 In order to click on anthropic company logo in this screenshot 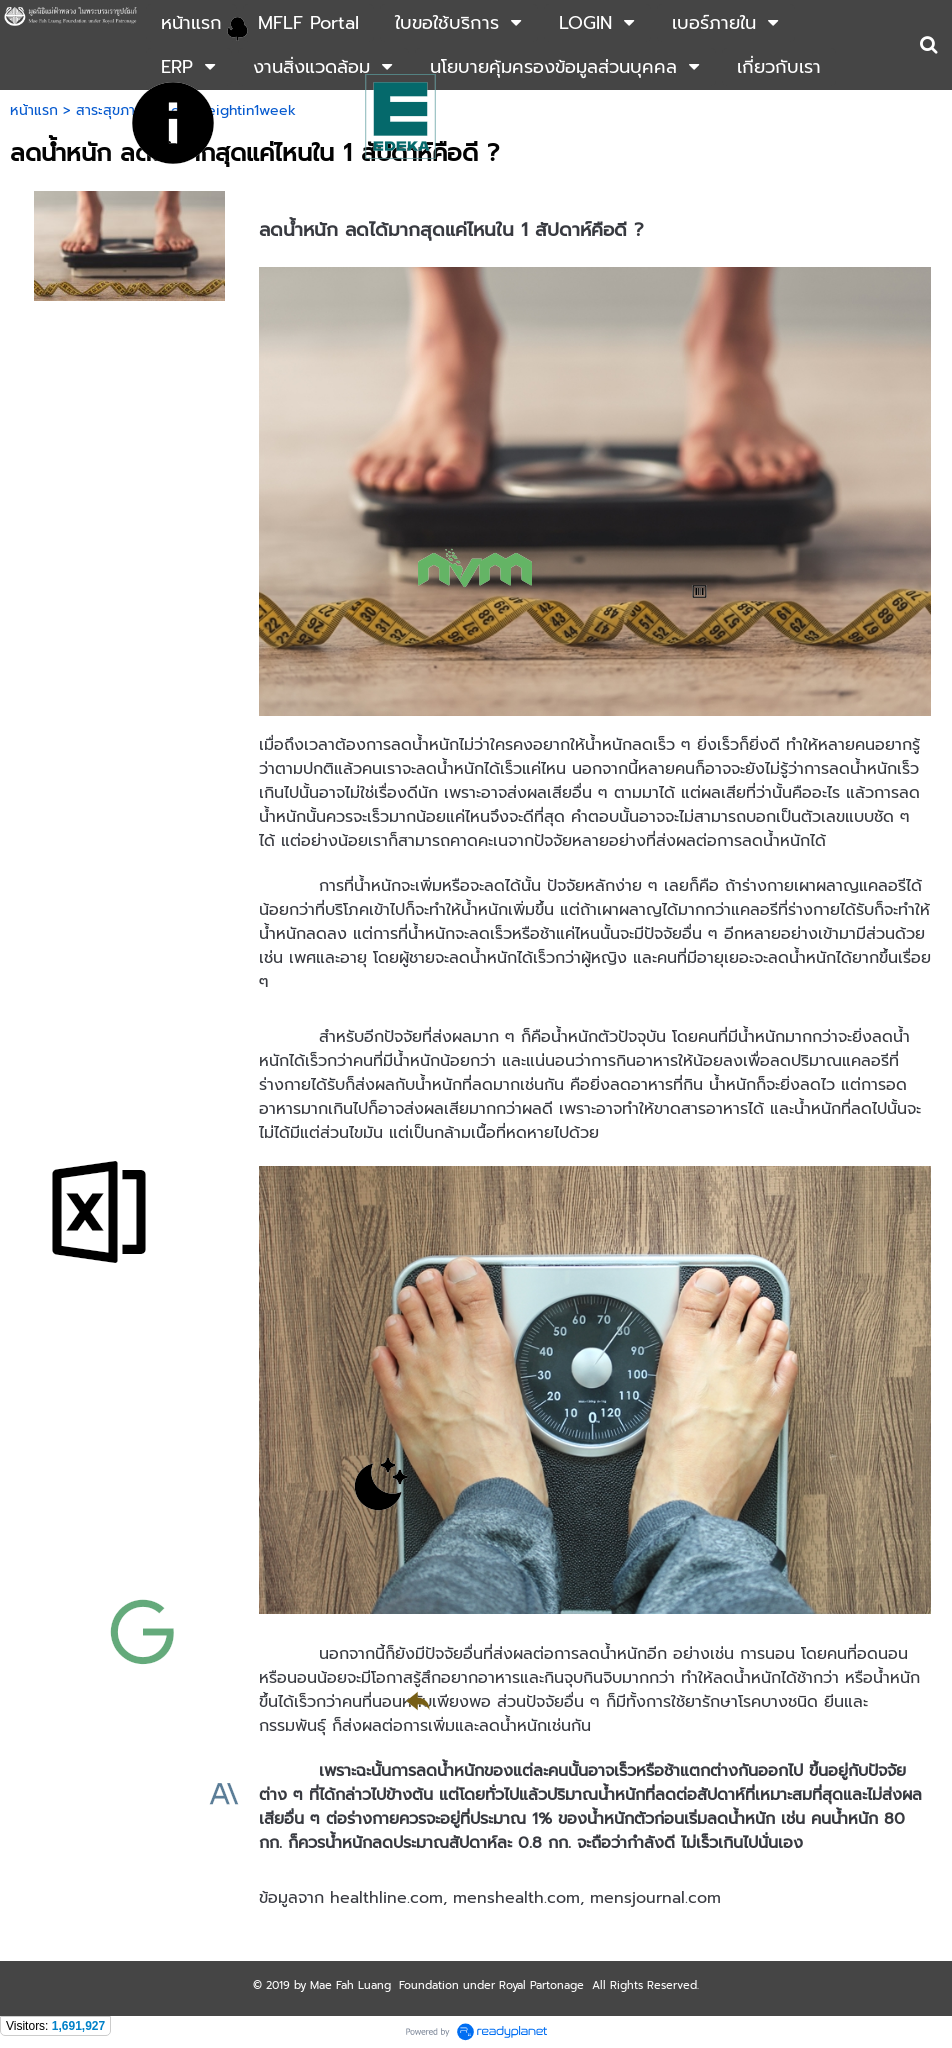, I will do `click(224, 1793)`.